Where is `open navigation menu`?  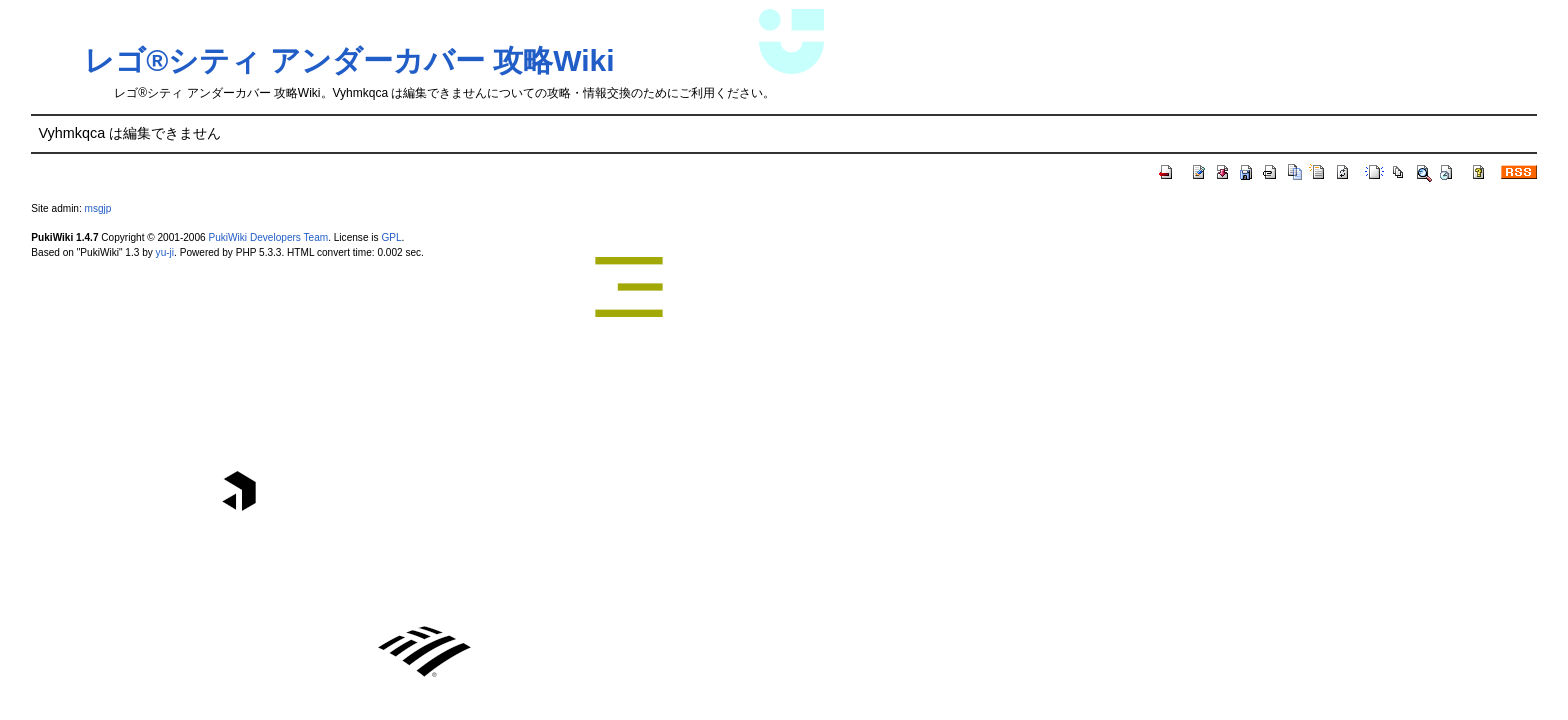 open navigation menu is located at coordinates (629, 287).